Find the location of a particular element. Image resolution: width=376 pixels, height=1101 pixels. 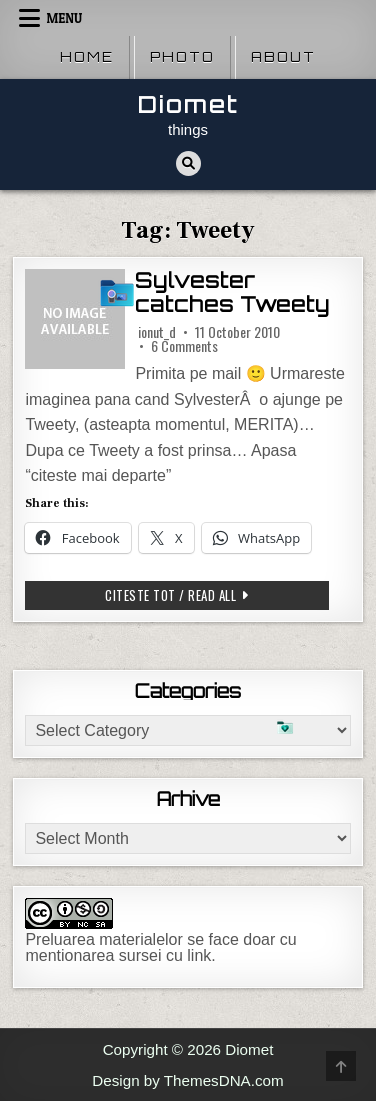

open microsoft family safety folder is located at coordinates (285, 728).